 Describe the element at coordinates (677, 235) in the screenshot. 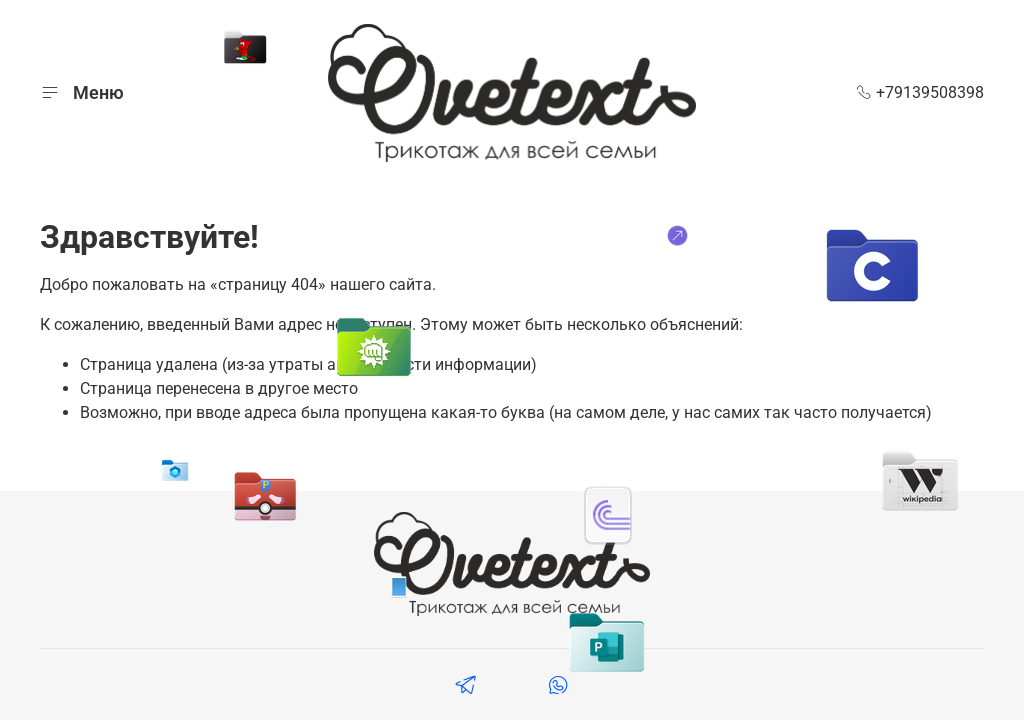

I see `indicates a symbolic link or shortcut to another file` at that location.